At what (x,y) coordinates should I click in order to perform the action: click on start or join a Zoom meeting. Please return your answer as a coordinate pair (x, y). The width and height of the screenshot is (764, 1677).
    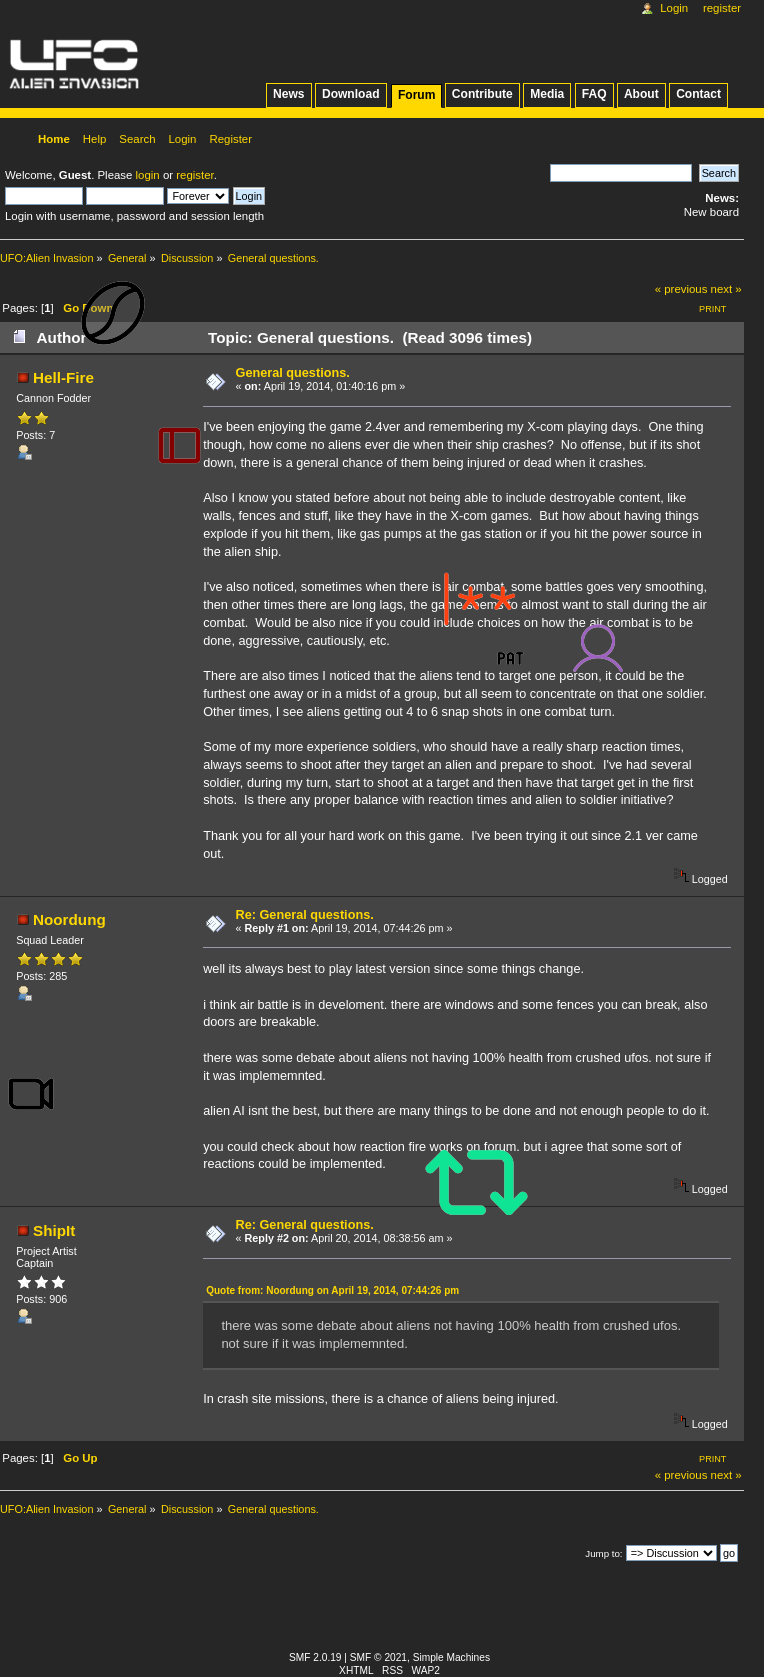
    Looking at the image, I should click on (31, 1094).